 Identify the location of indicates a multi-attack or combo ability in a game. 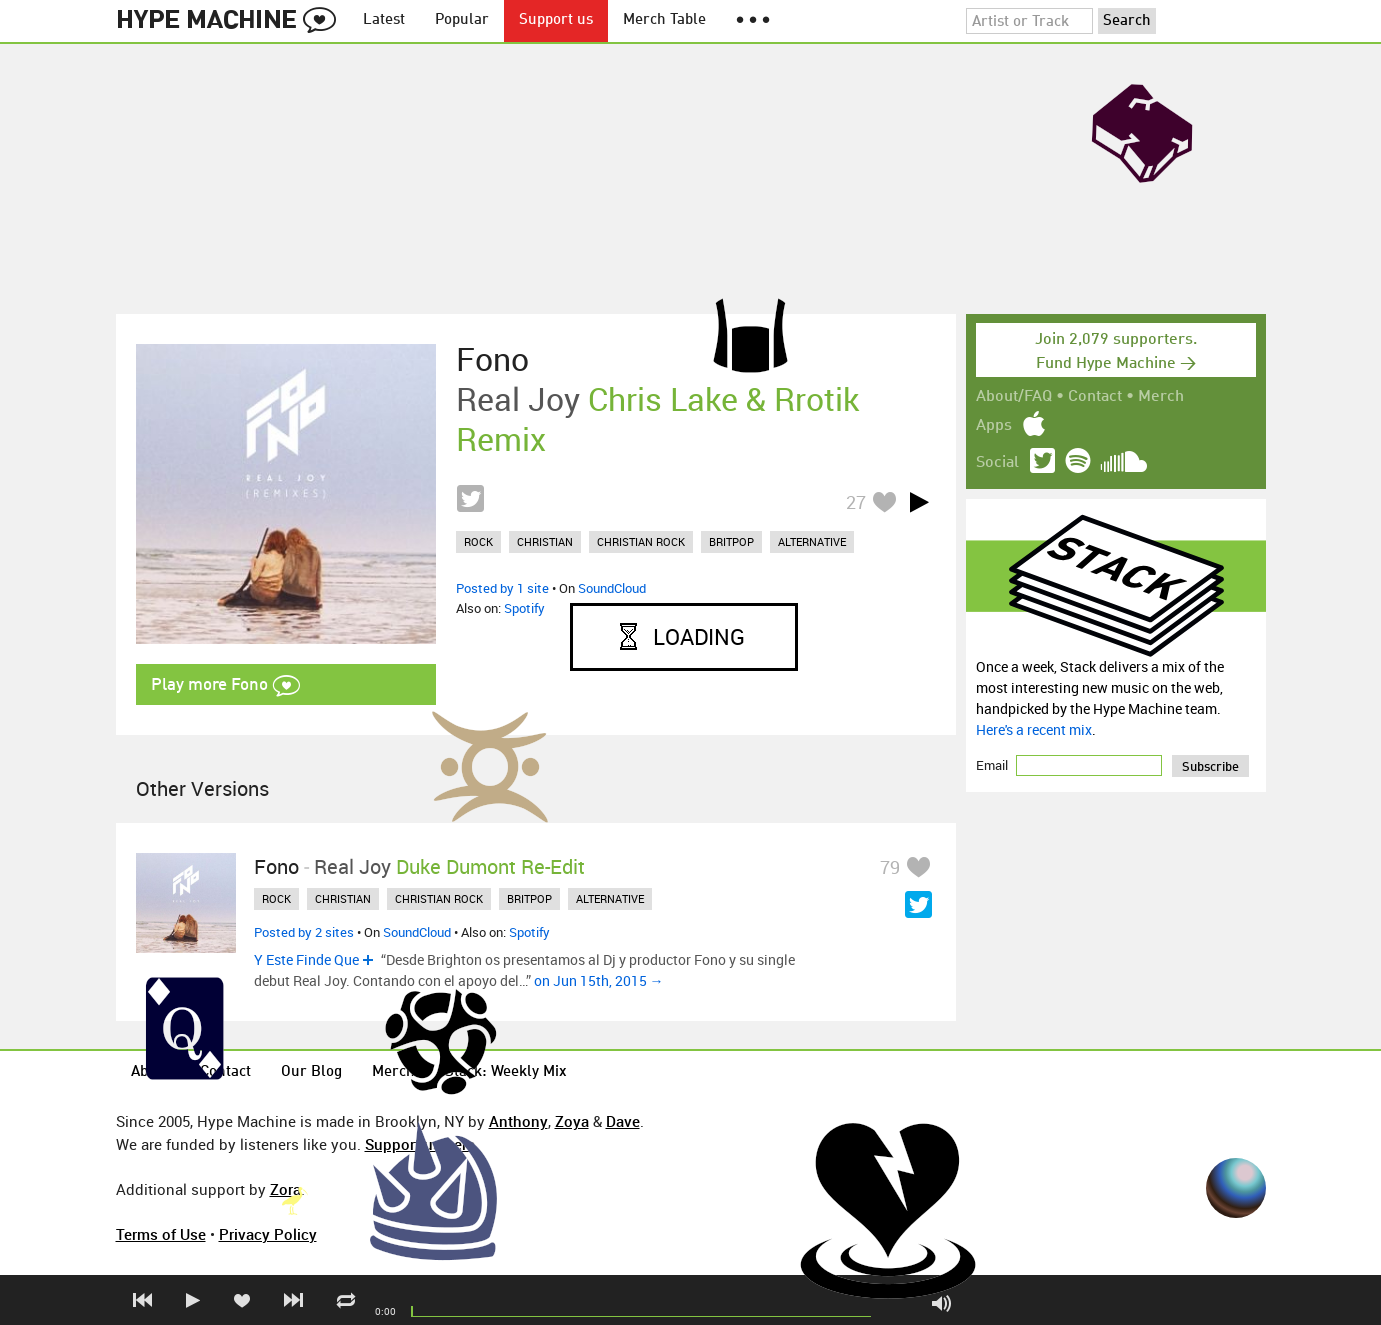
(440, 1041).